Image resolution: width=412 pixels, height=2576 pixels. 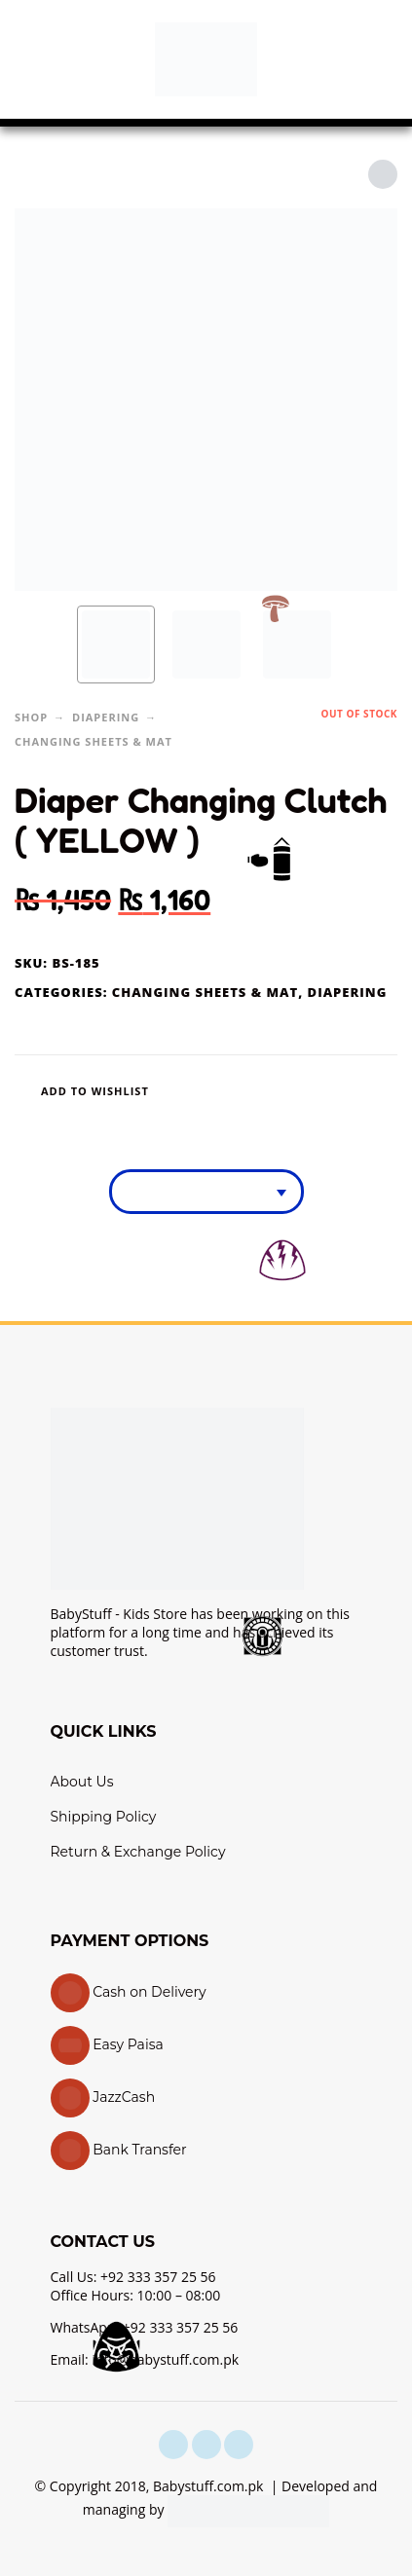 What do you see at coordinates (282, 1260) in the screenshot?
I see `activate energy shield or barrier` at bounding box center [282, 1260].